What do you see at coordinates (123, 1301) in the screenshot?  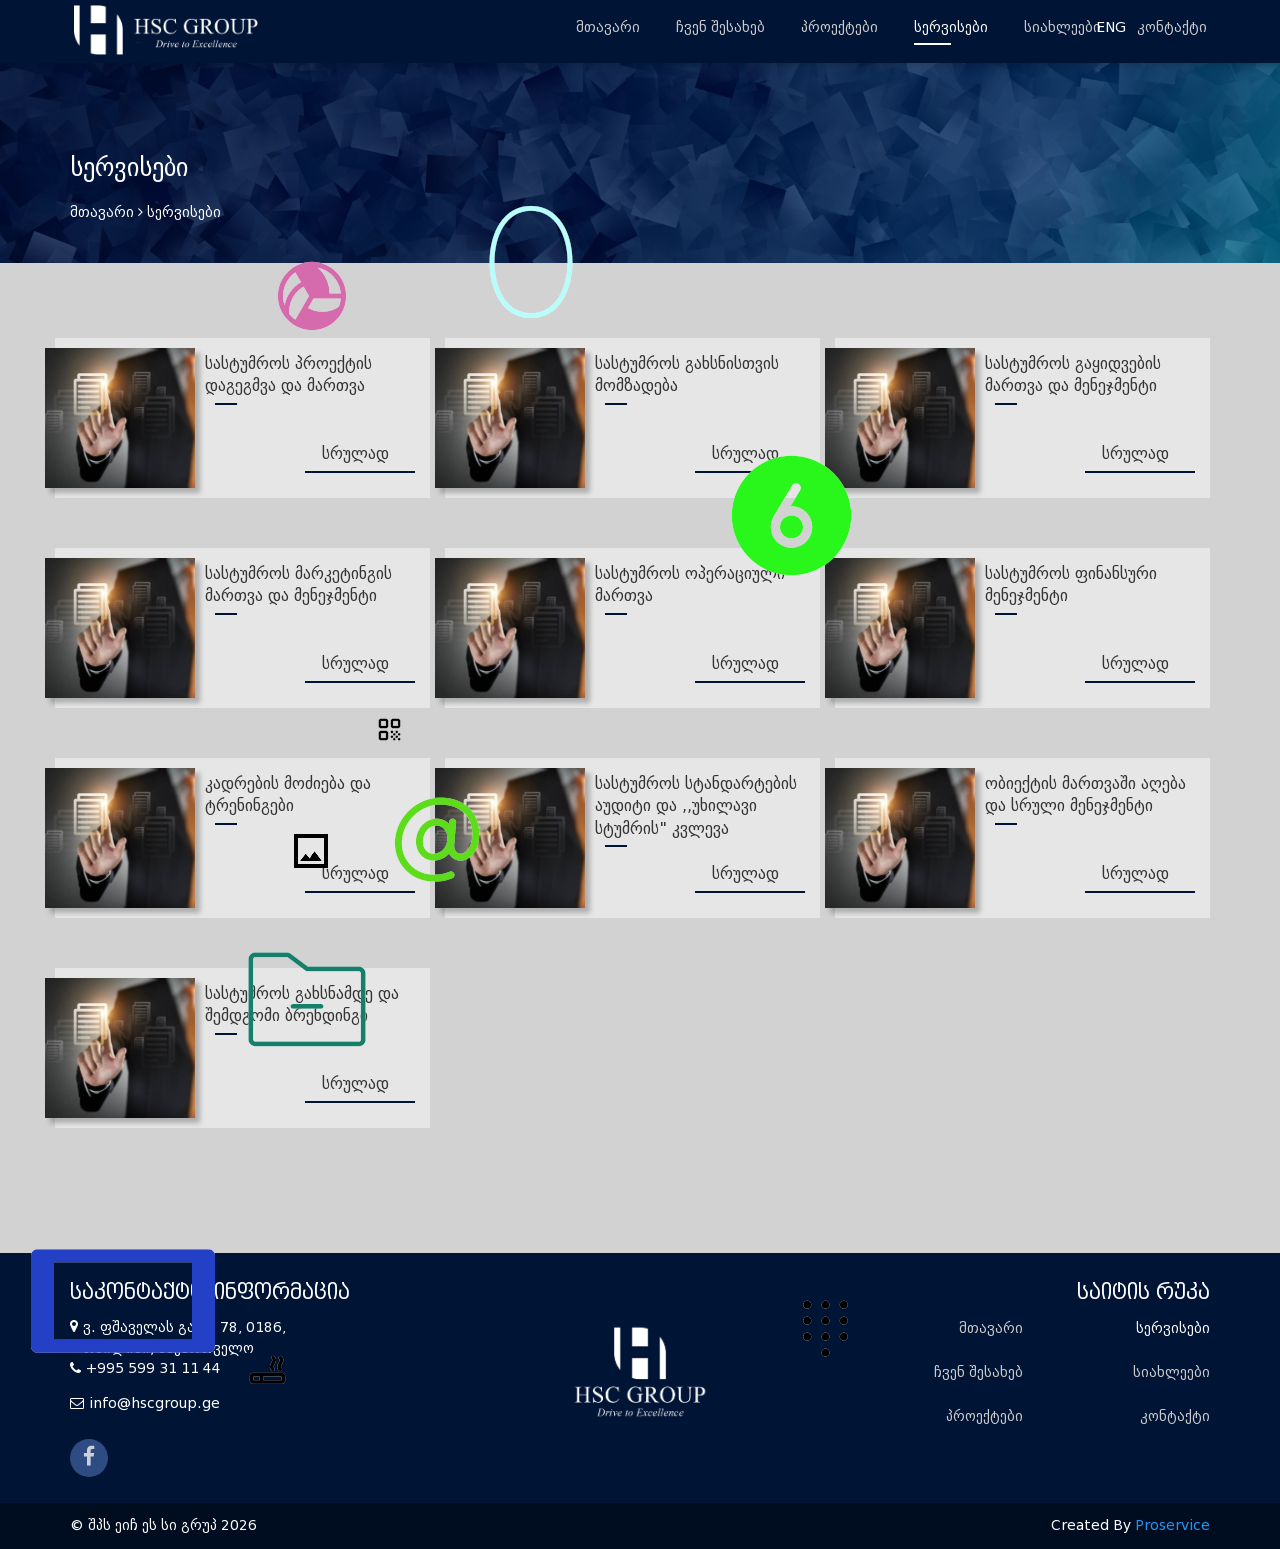 I see `rotate device to landscape mode` at bounding box center [123, 1301].